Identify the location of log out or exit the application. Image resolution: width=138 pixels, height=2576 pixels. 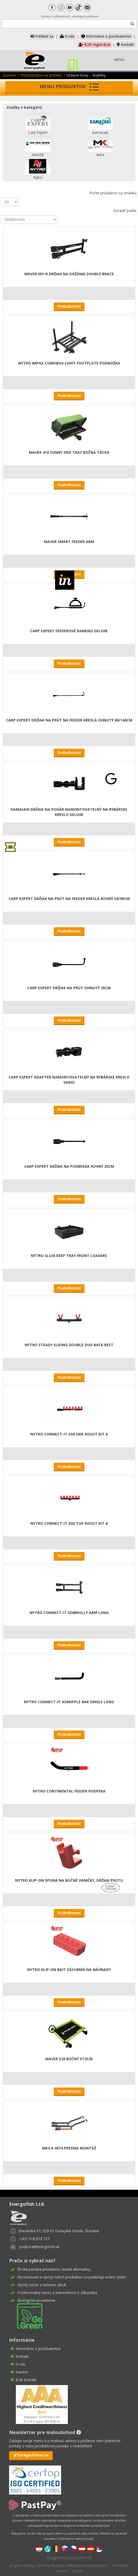
(73, 64).